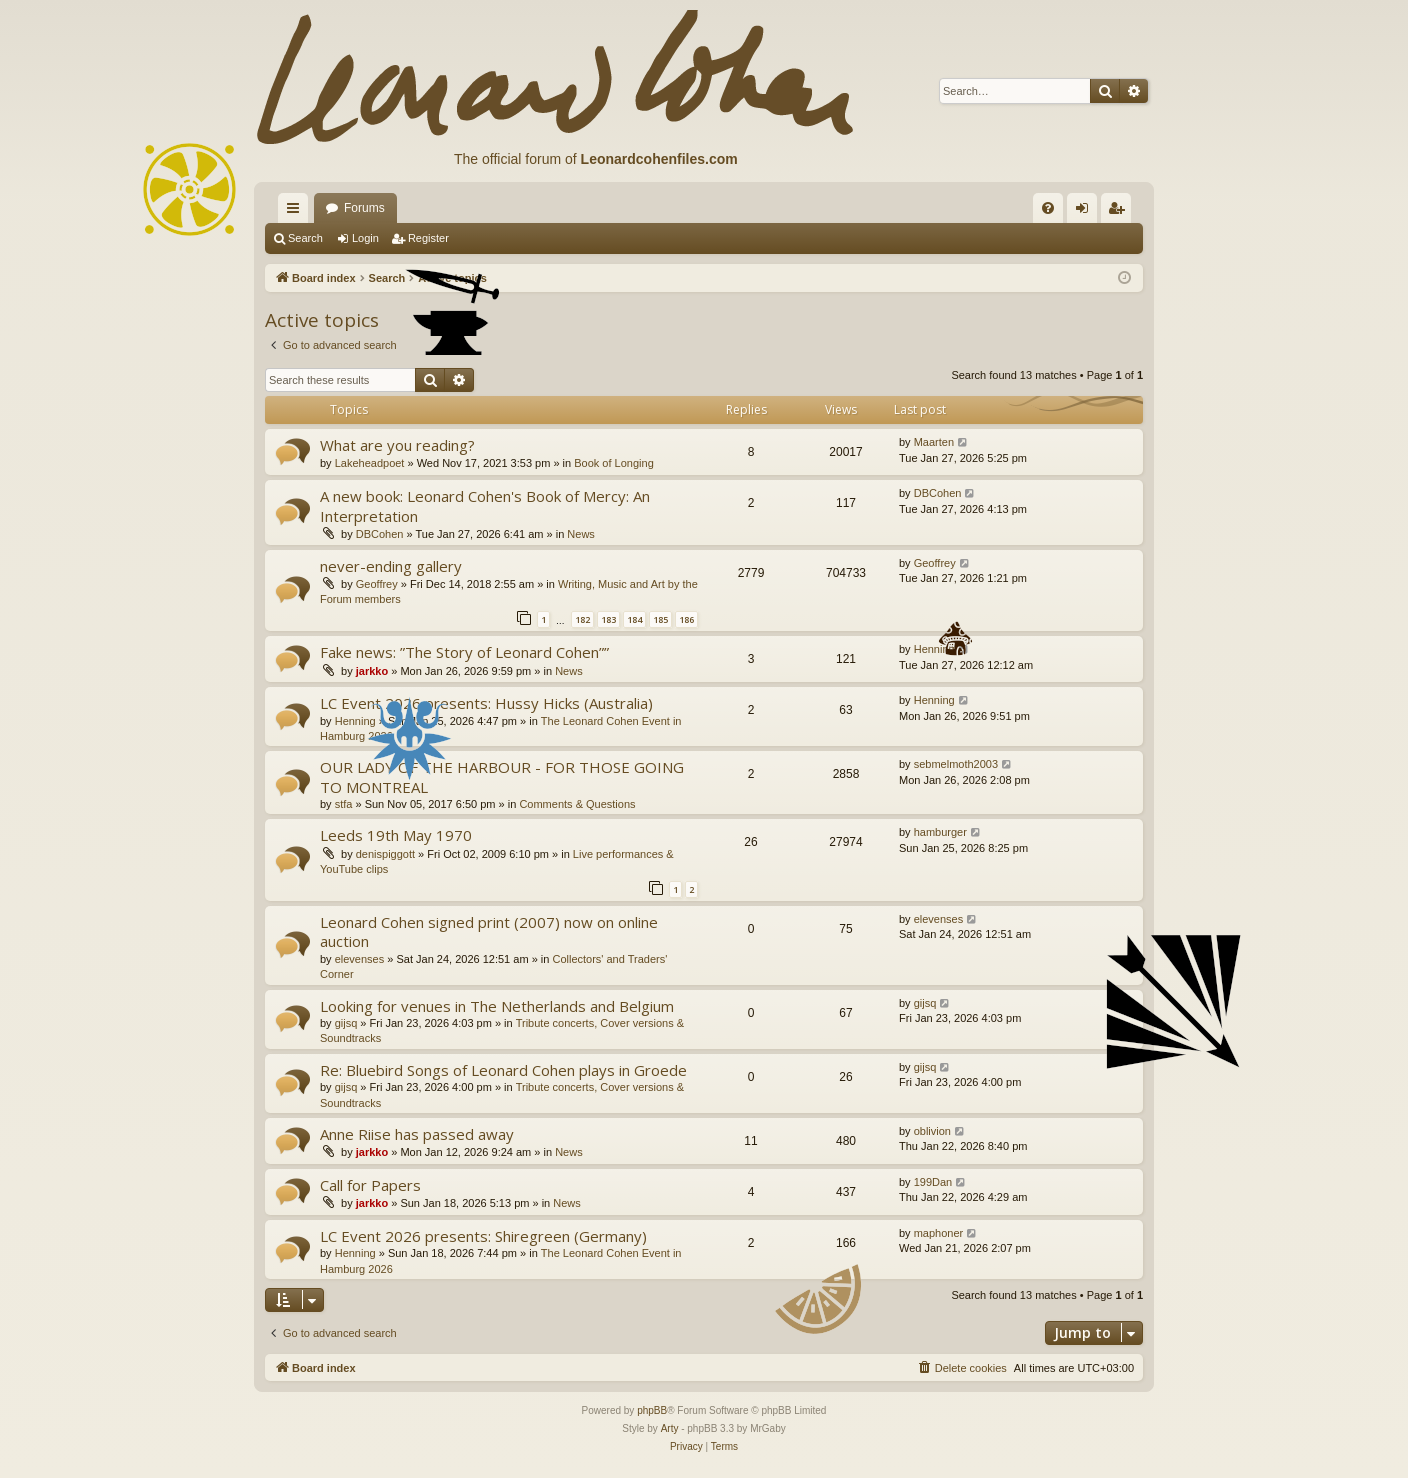 This screenshot has width=1408, height=1478. I want to click on activate piercing or armor-penetrating attack, so click(1173, 1002).